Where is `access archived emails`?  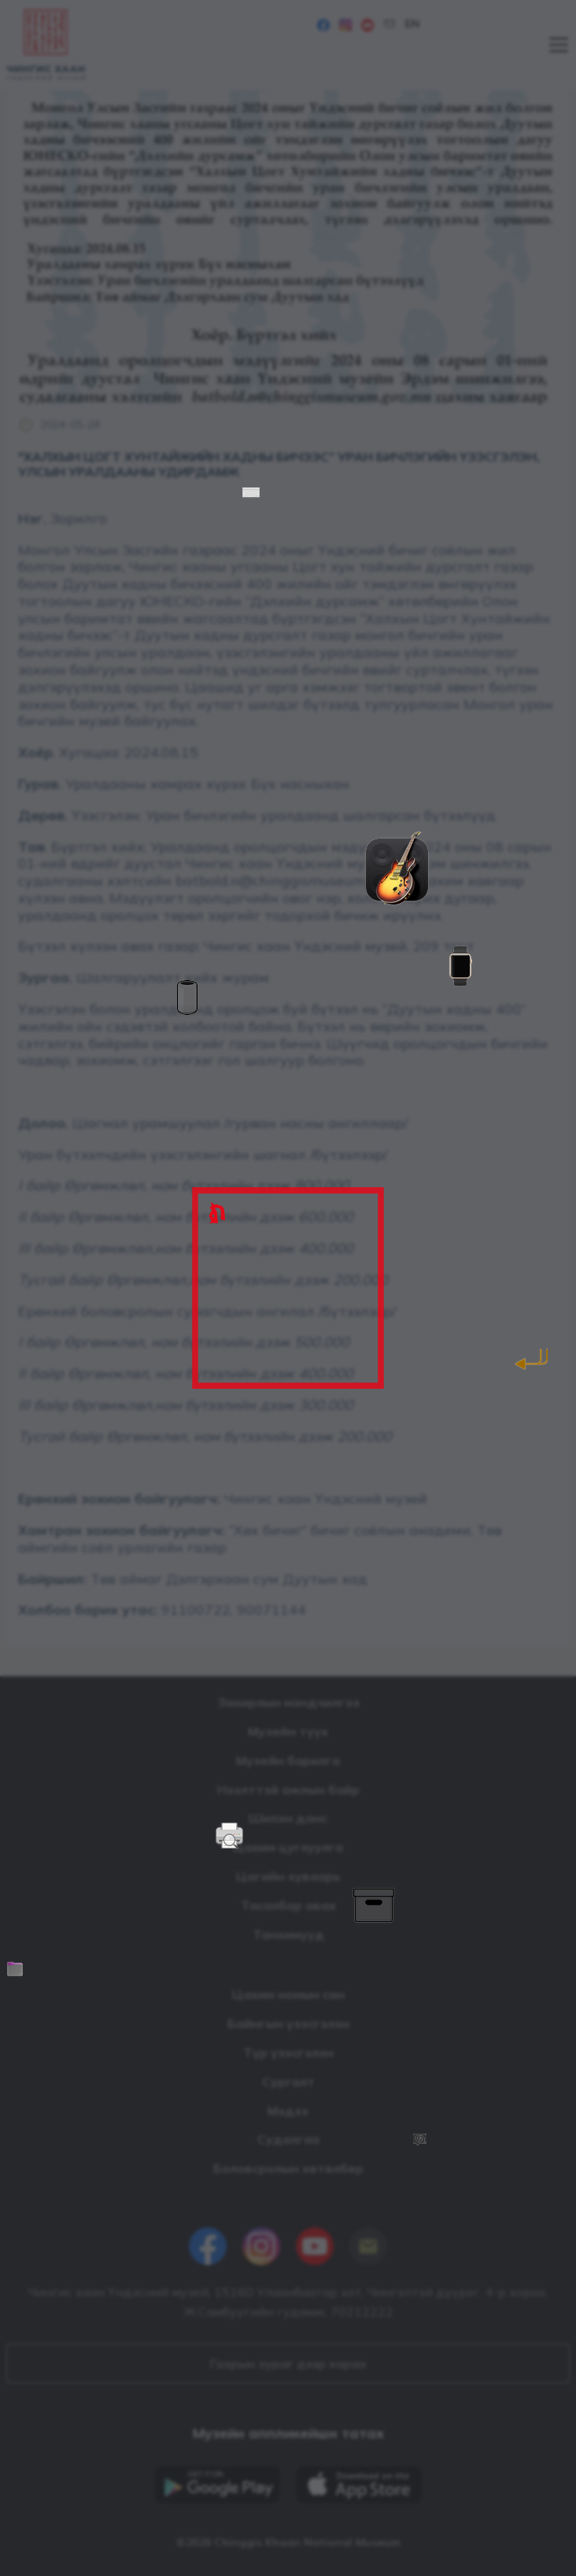 access archived emails is located at coordinates (374, 1904).